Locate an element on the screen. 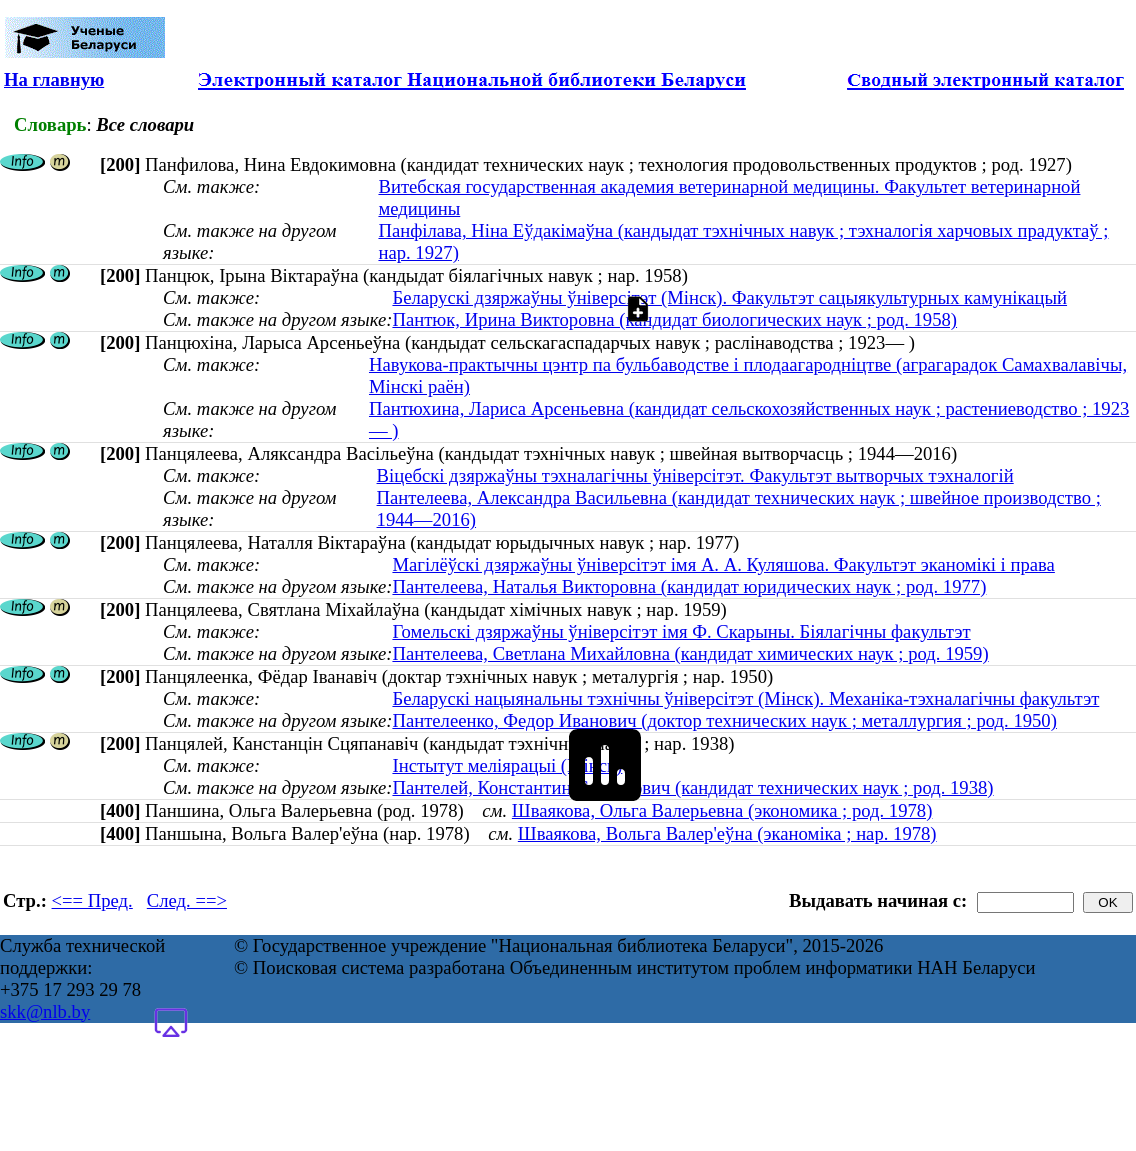  create a new note is located at coordinates (638, 309).